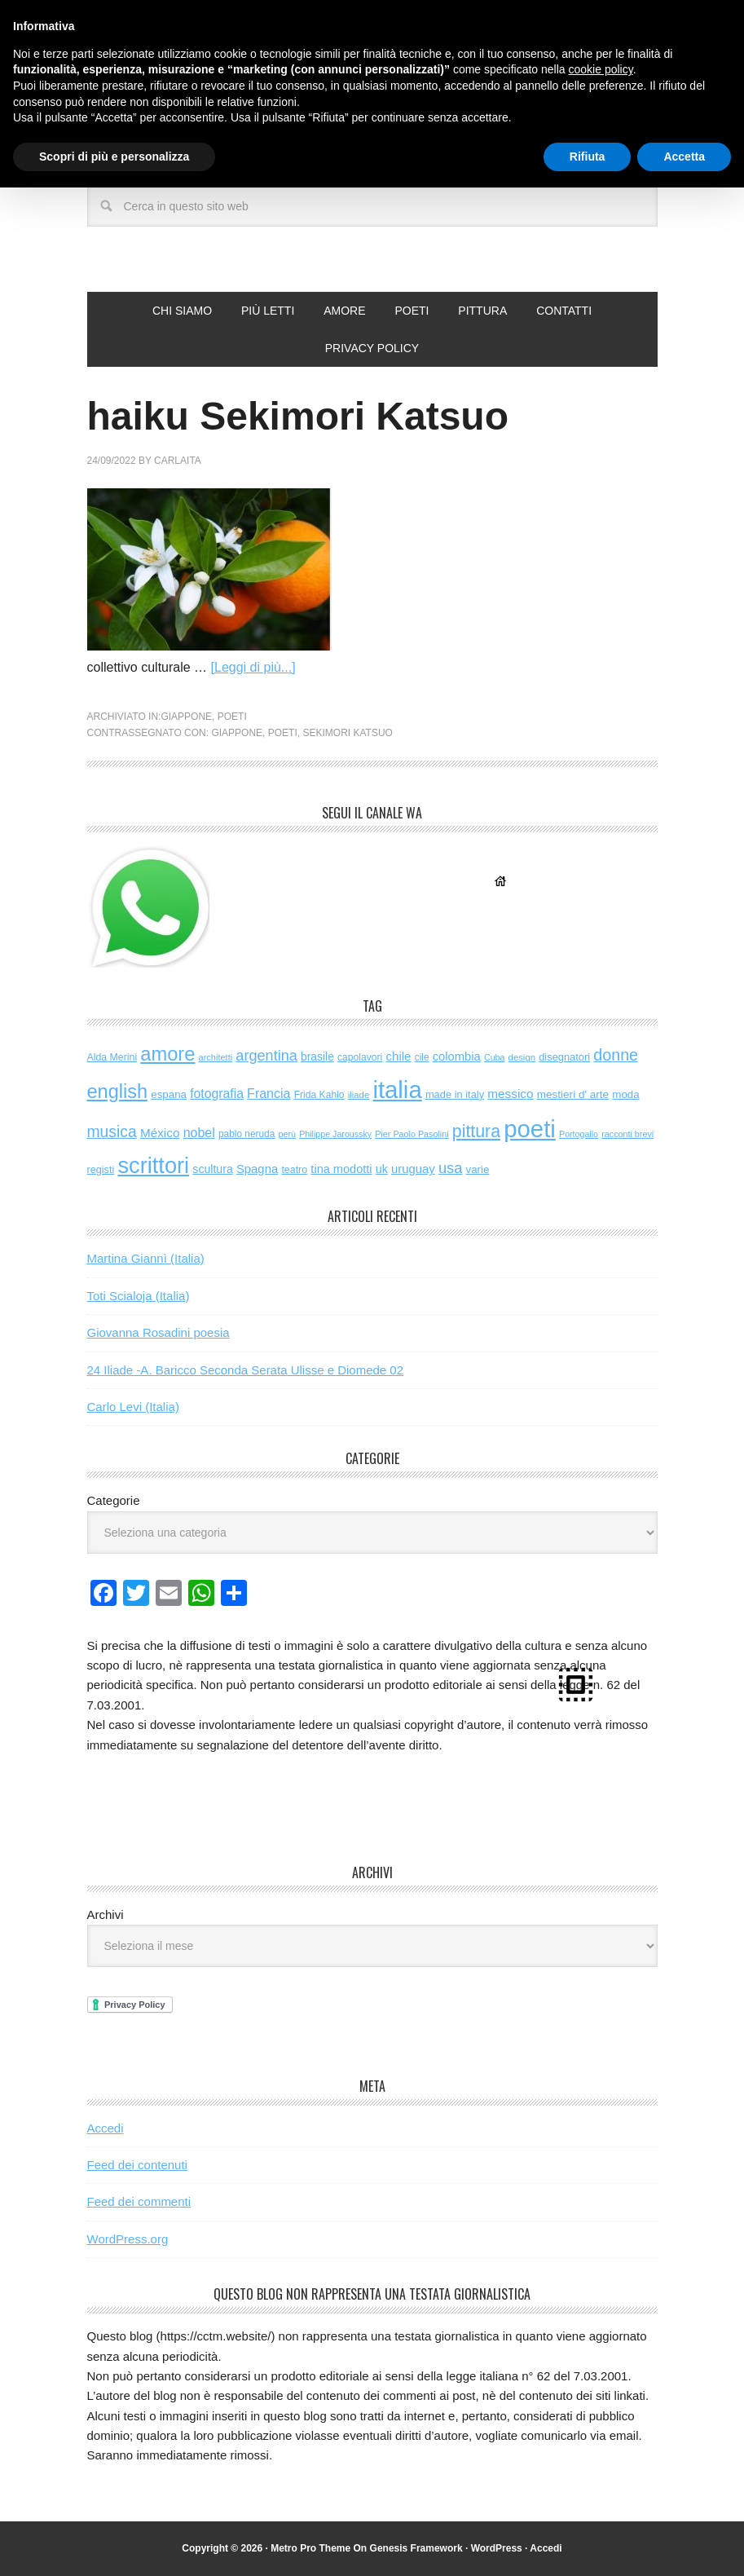  Describe the element at coordinates (500, 881) in the screenshot. I see `go to home screen` at that location.